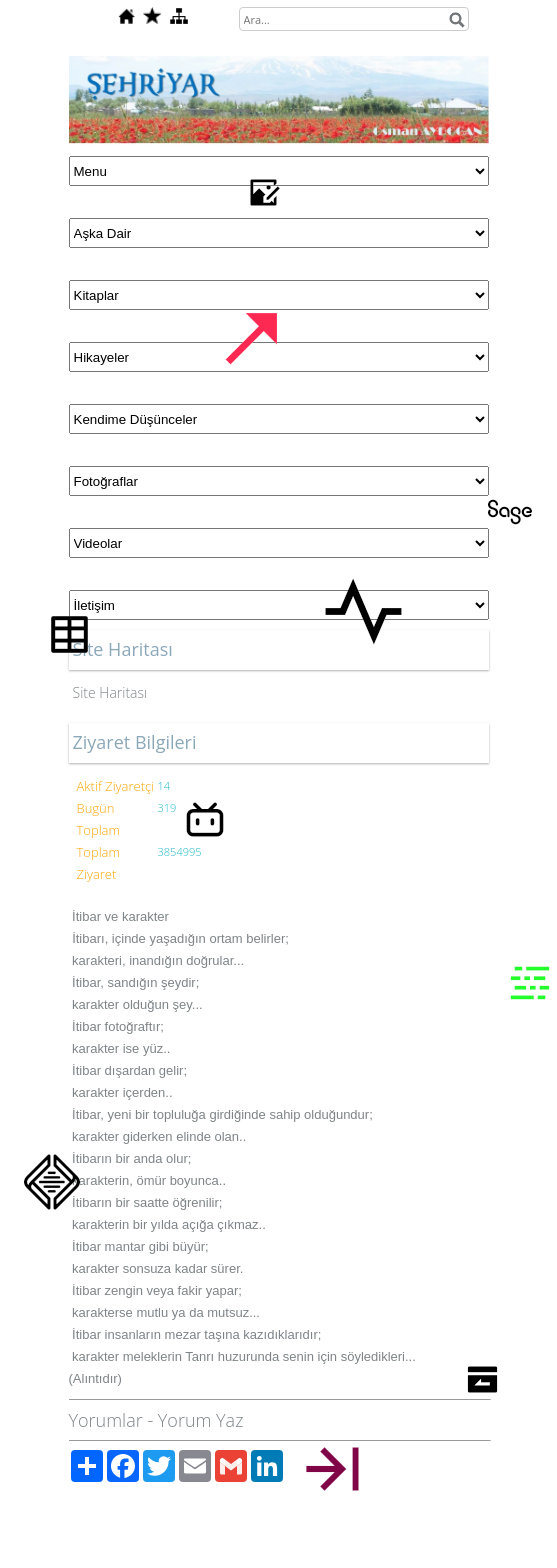 The width and height of the screenshot is (557, 1568). What do you see at coordinates (363, 611) in the screenshot?
I see `view health or heart rate data` at bounding box center [363, 611].